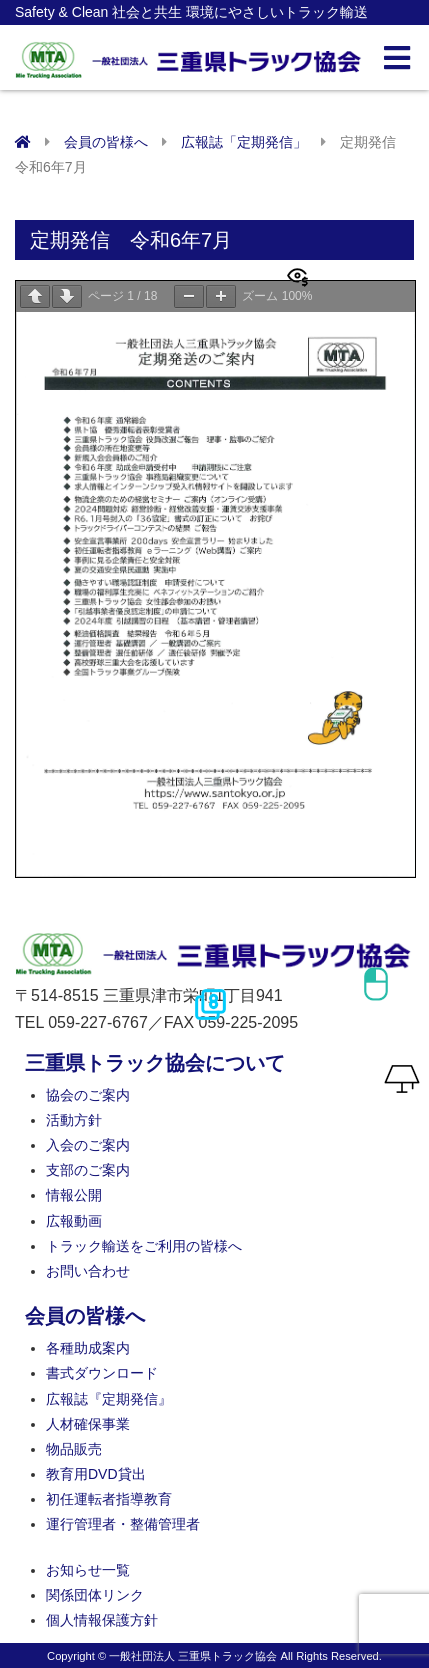  What do you see at coordinates (210, 1004) in the screenshot?
I see `view item 8 in a collection` at bounding box center [210, 1004].